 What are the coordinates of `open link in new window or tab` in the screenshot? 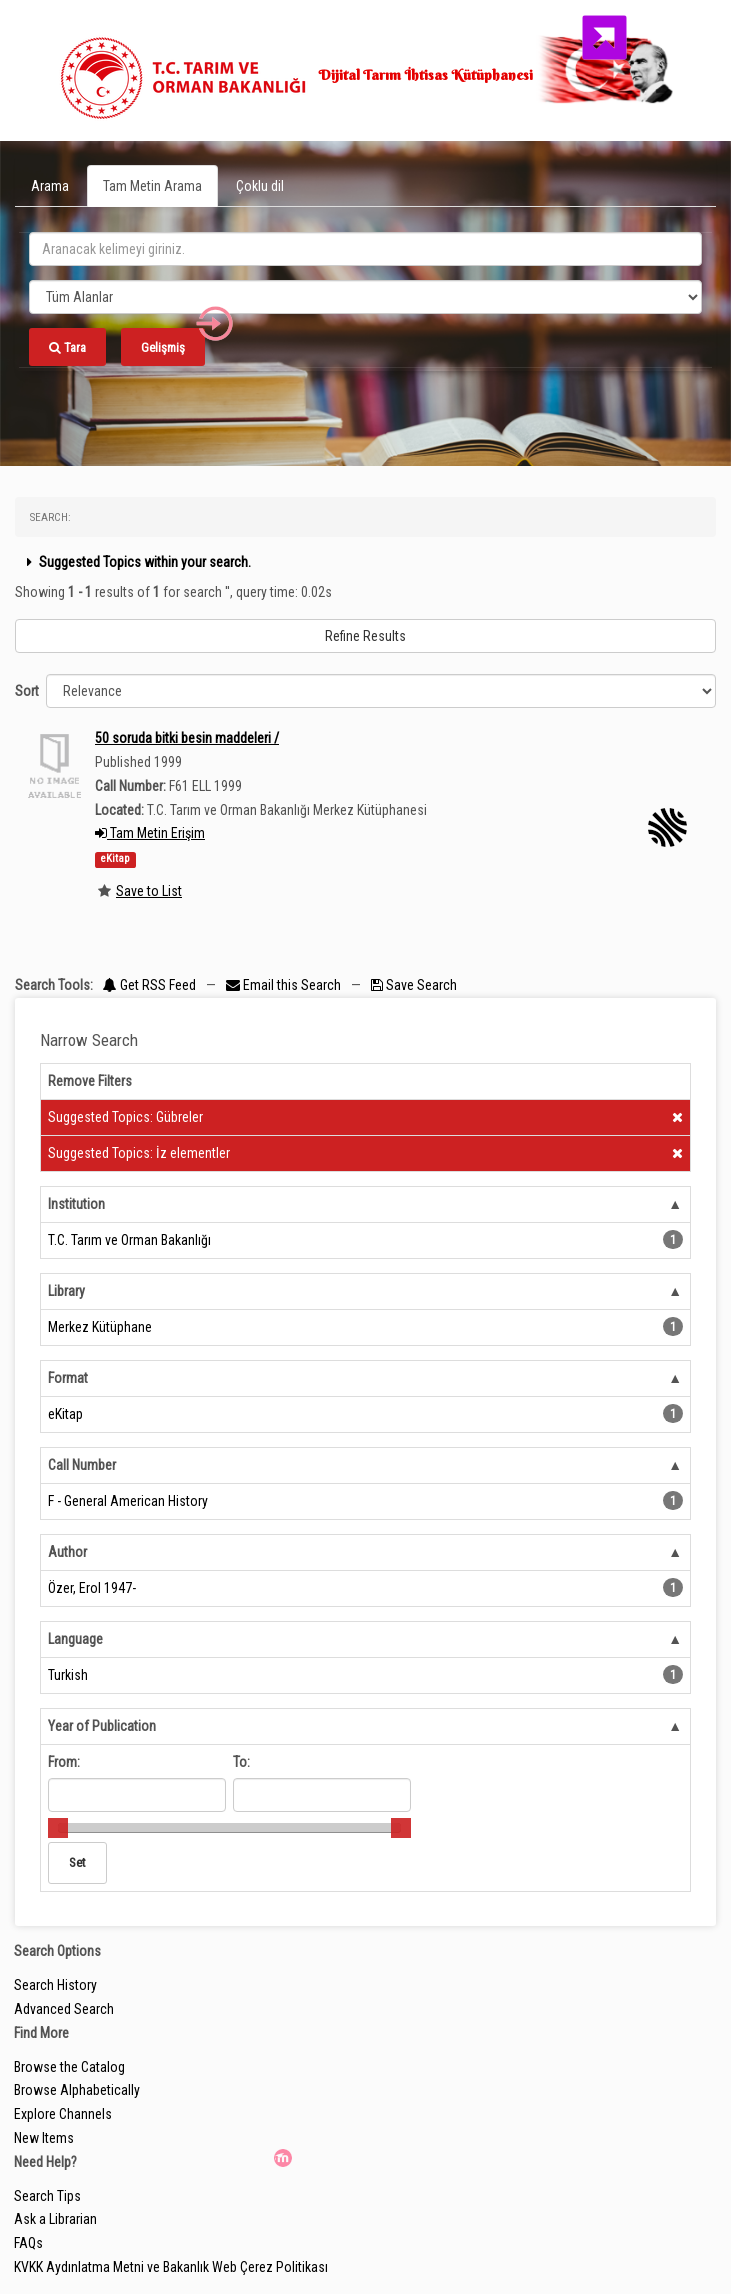 It's located at (604, 37).